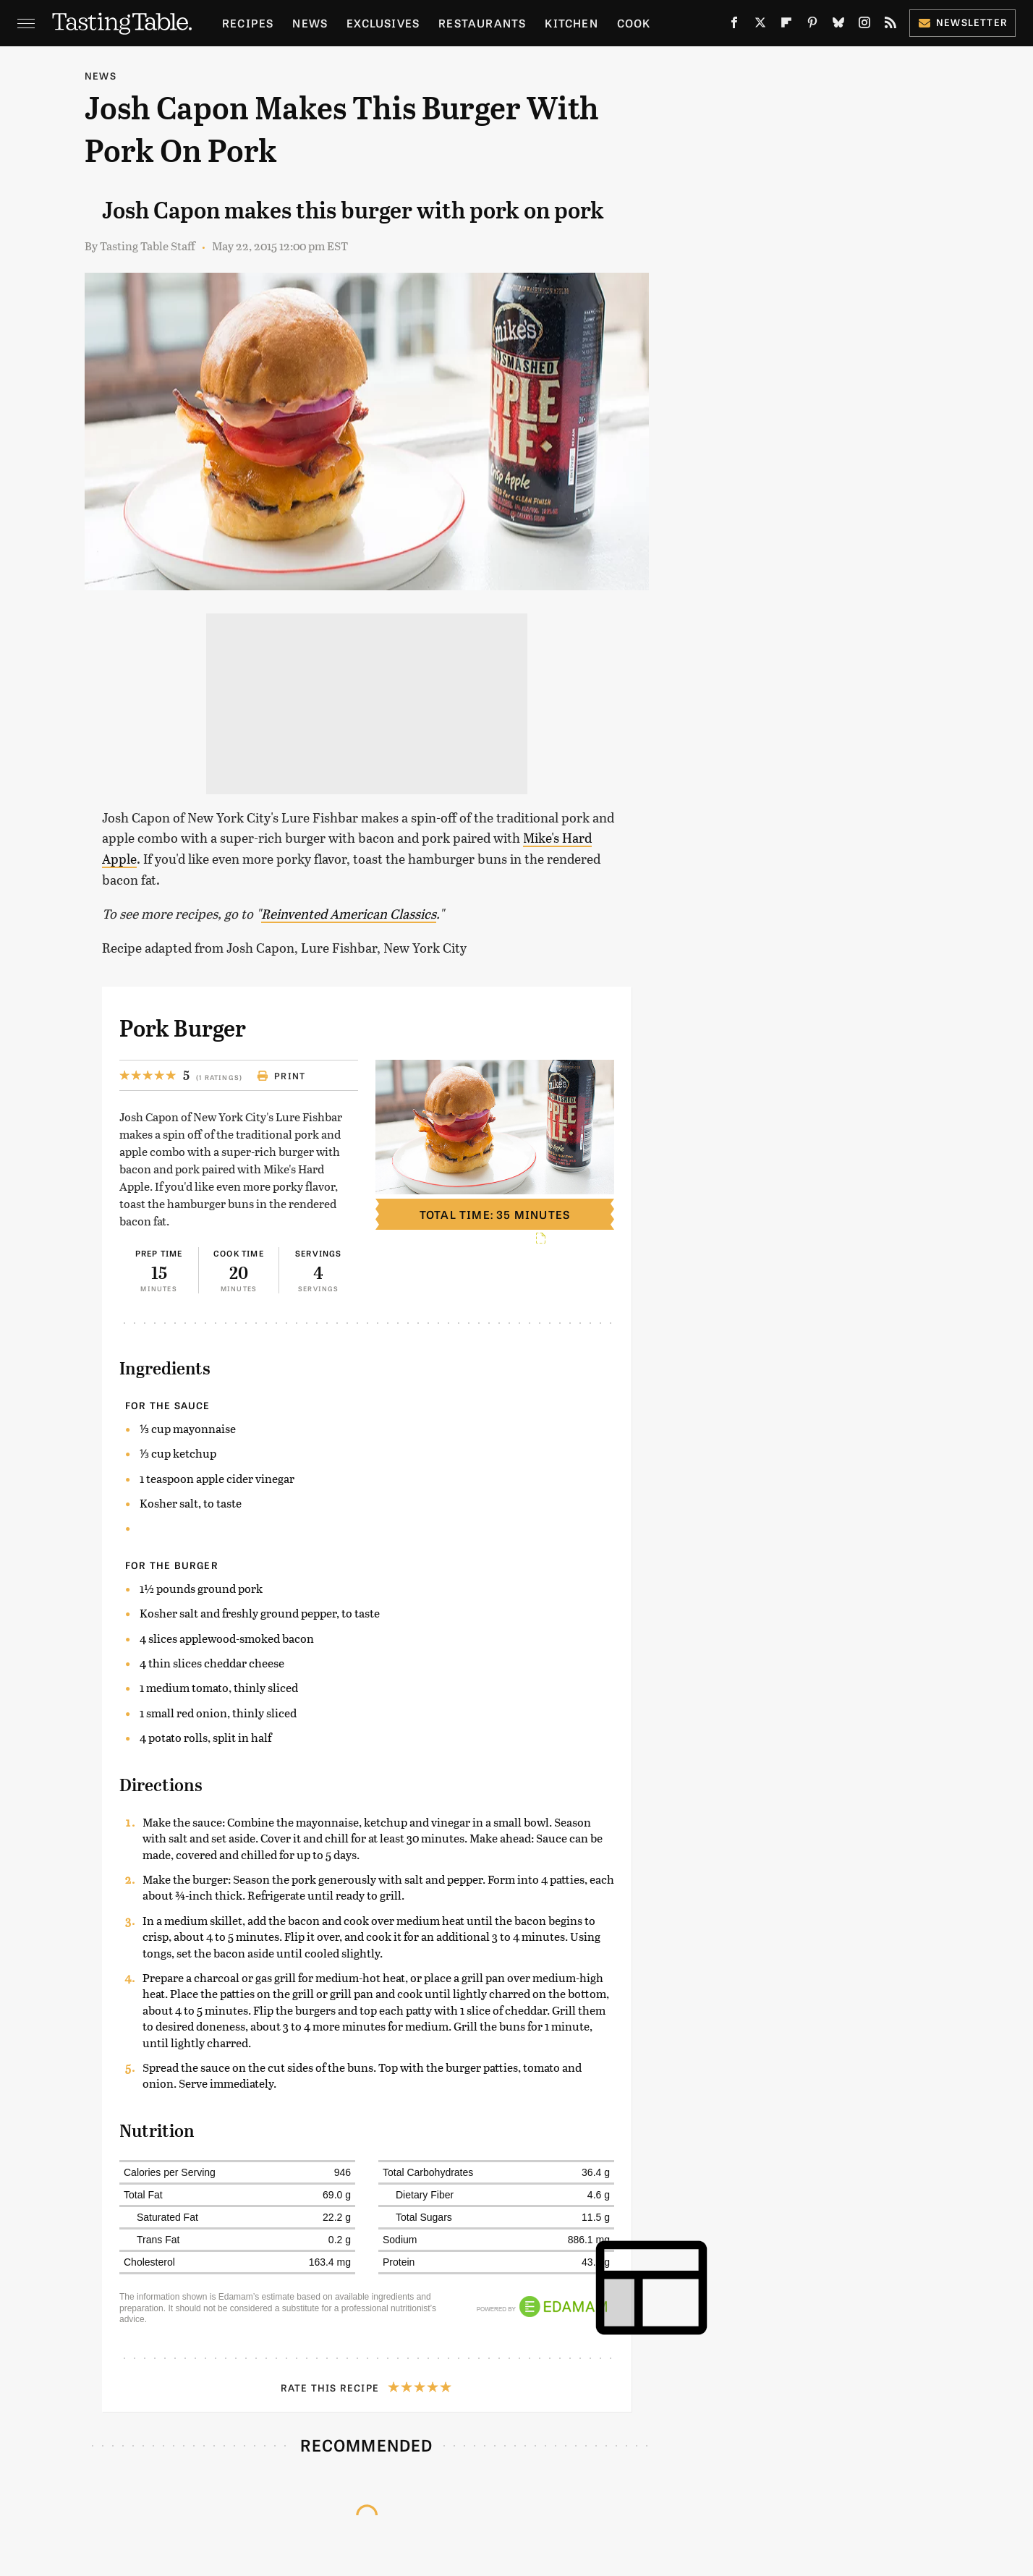  Describe the element at coordinates (540, 1238) in the screenshot. I see `a placeholder for a file not yet uploaded` at that location.